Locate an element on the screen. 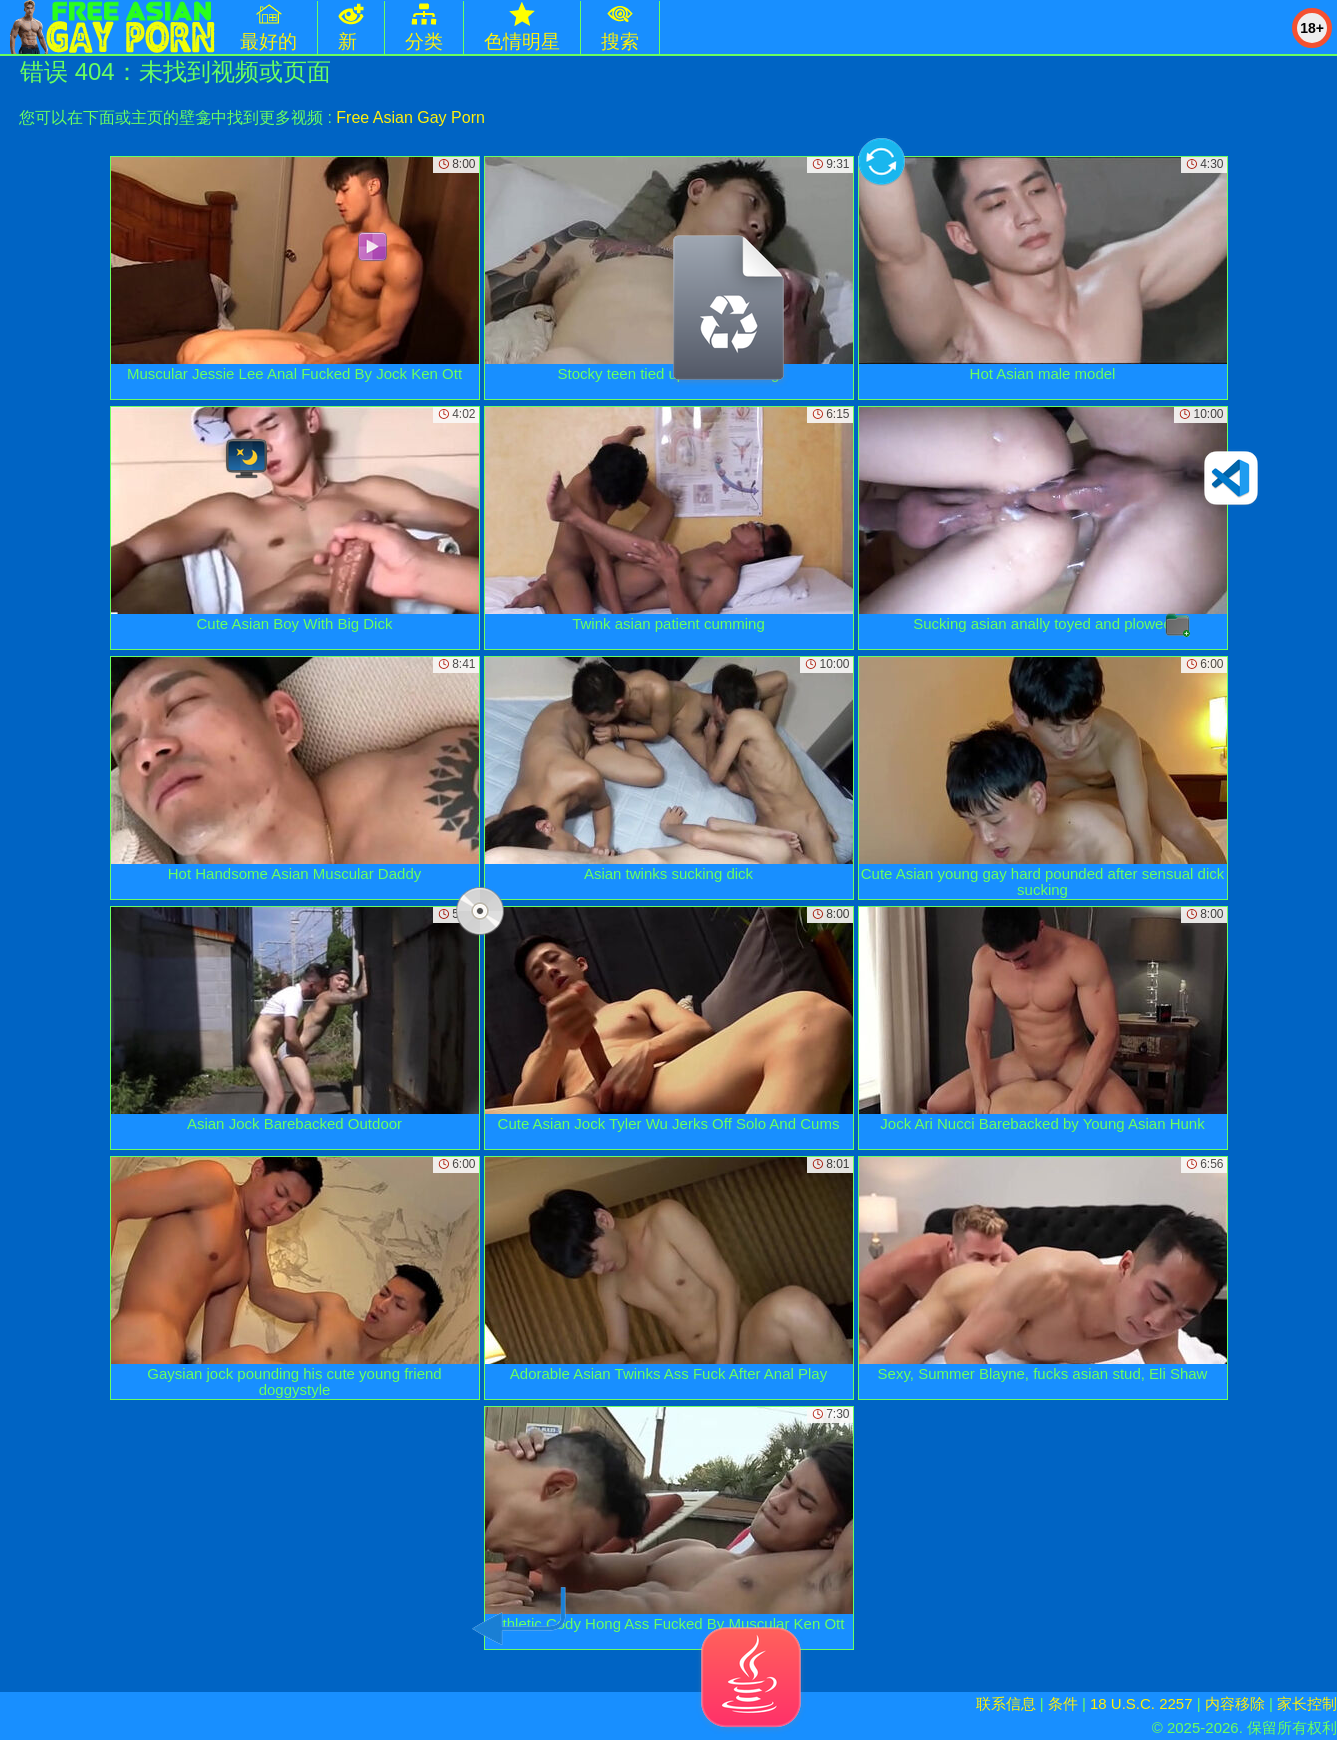  access media codec settings is located at coordinates (372, 246).